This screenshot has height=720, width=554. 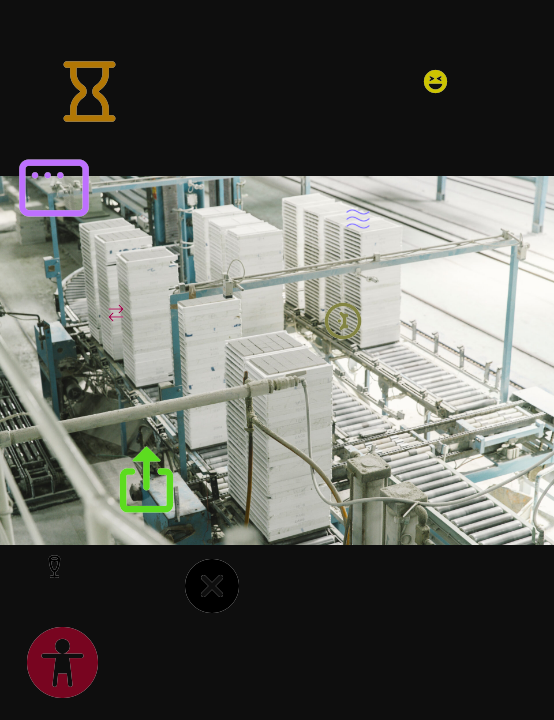 I want to click on open a new application window, so click(x=54, y=188).